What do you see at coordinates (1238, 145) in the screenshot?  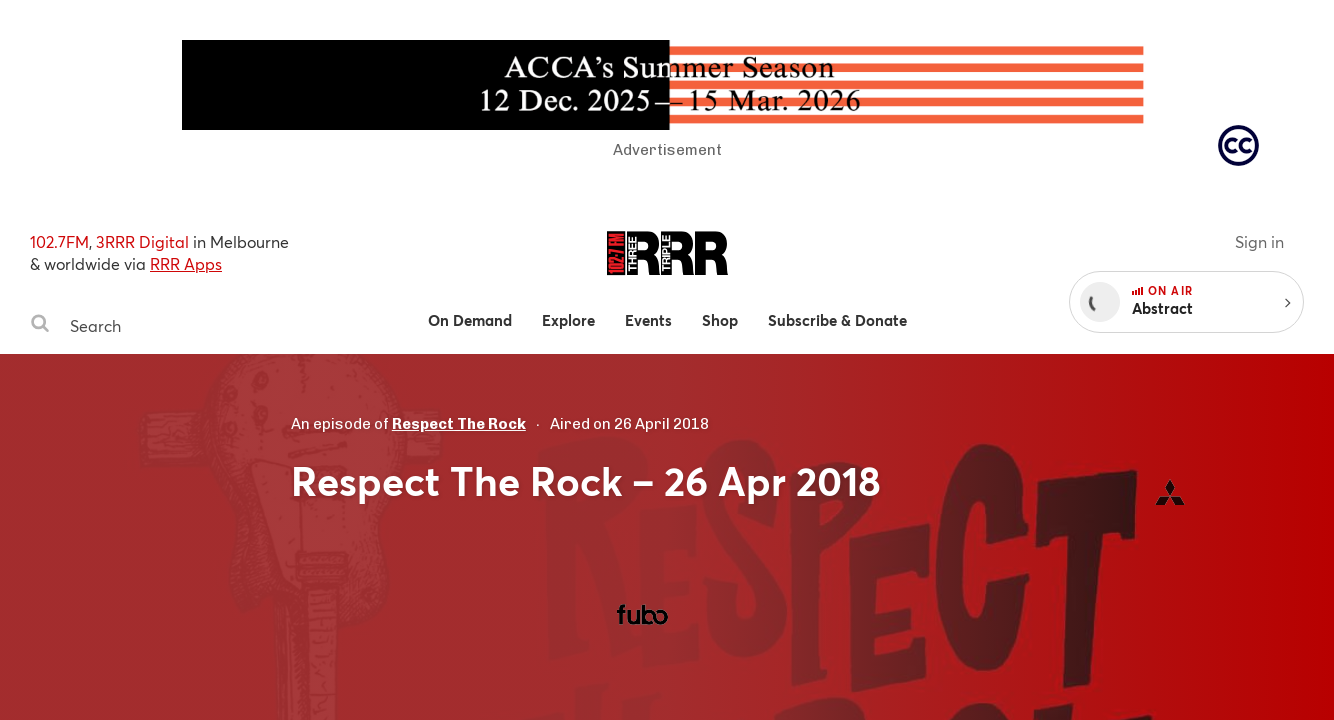 I see `indicates content is licensed under creative commons` at bounding box center [1238, 145].